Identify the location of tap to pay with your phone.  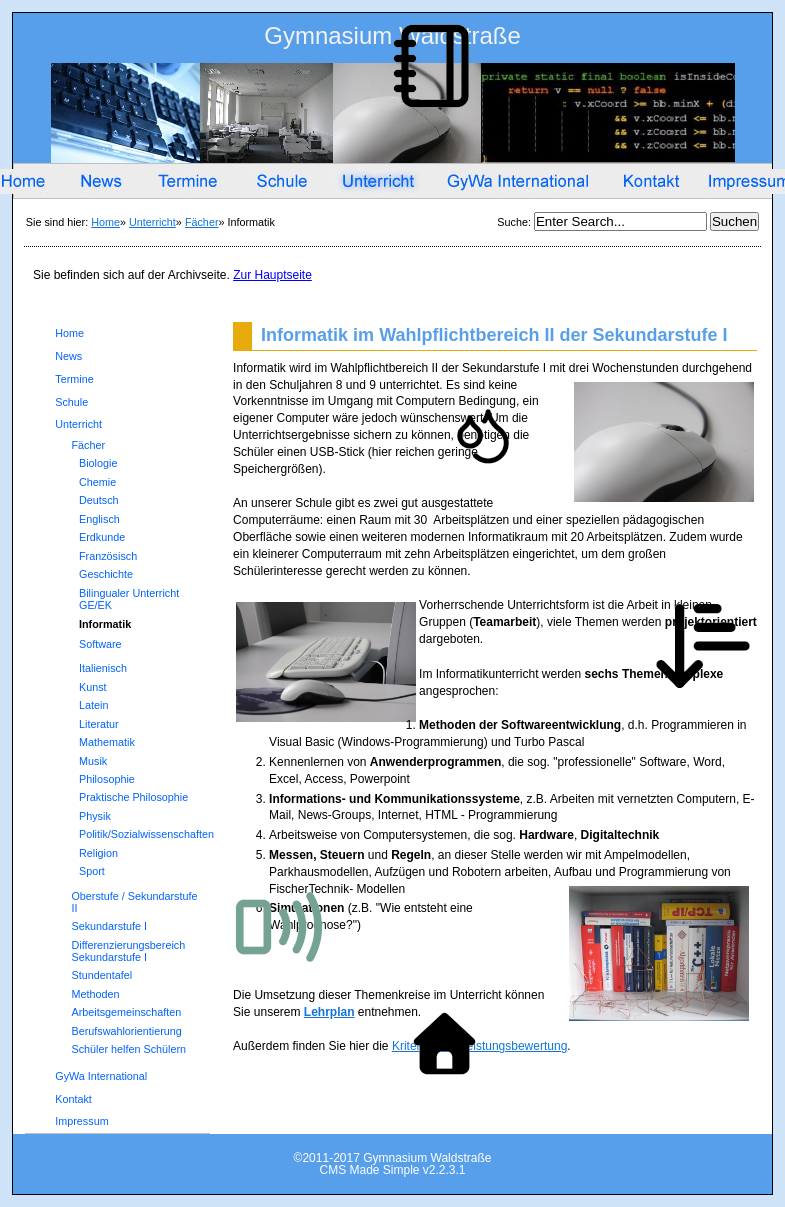
(279, 927).